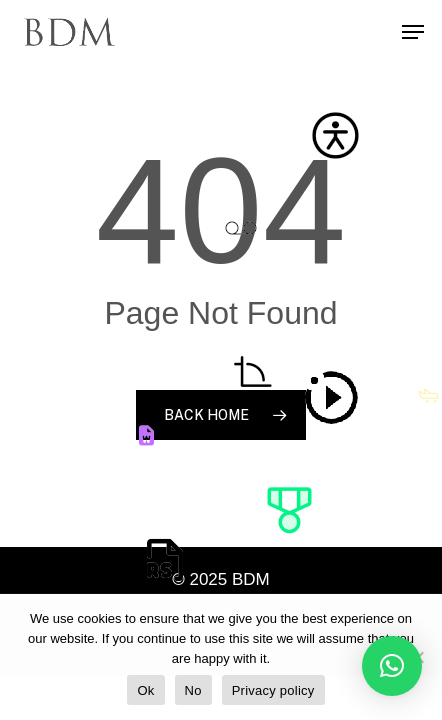 This screenshot has height=720, width=442. What do you see at coordinates (251, 373) in the screenshot?
I see `measure or adjust angle in a design tool` at bounding box center [251, 373].